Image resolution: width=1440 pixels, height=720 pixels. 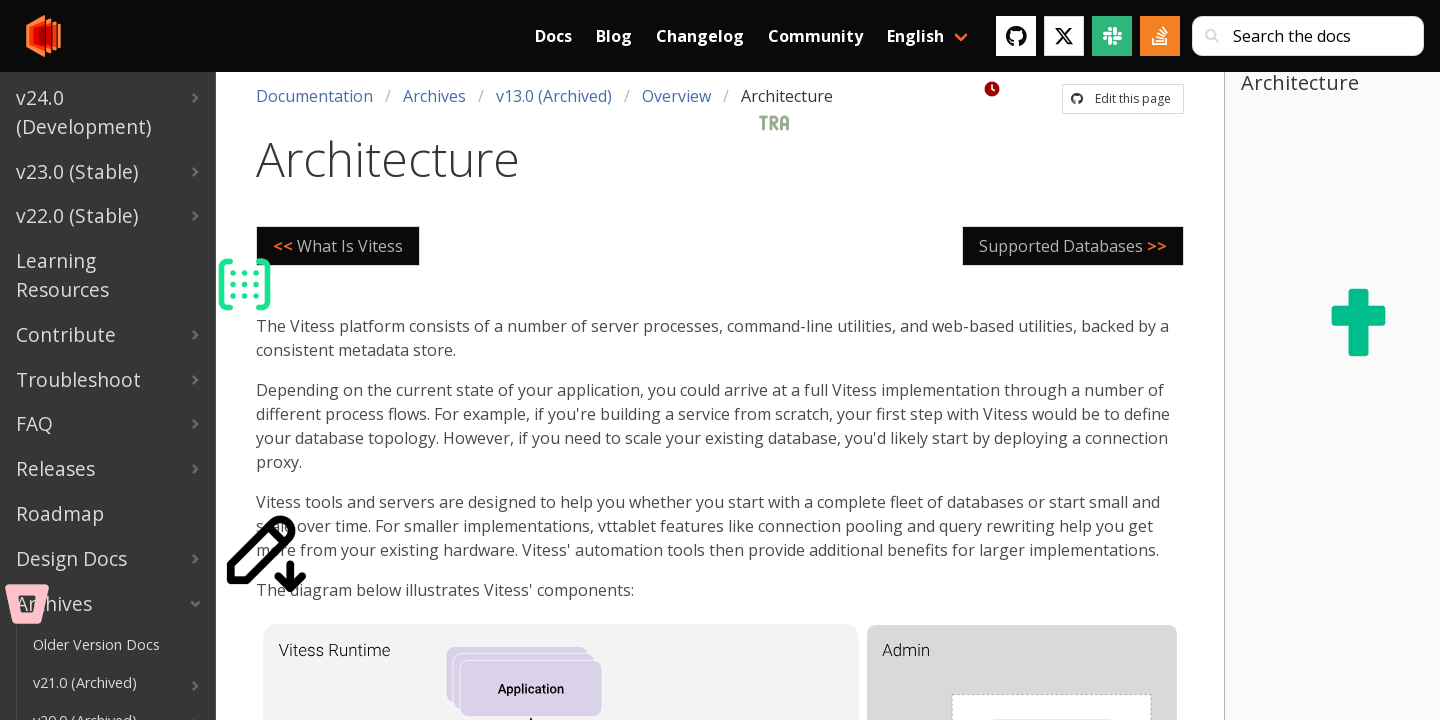 I want to click on perform an HTTP TRACE request, so click(x=774, y=123).